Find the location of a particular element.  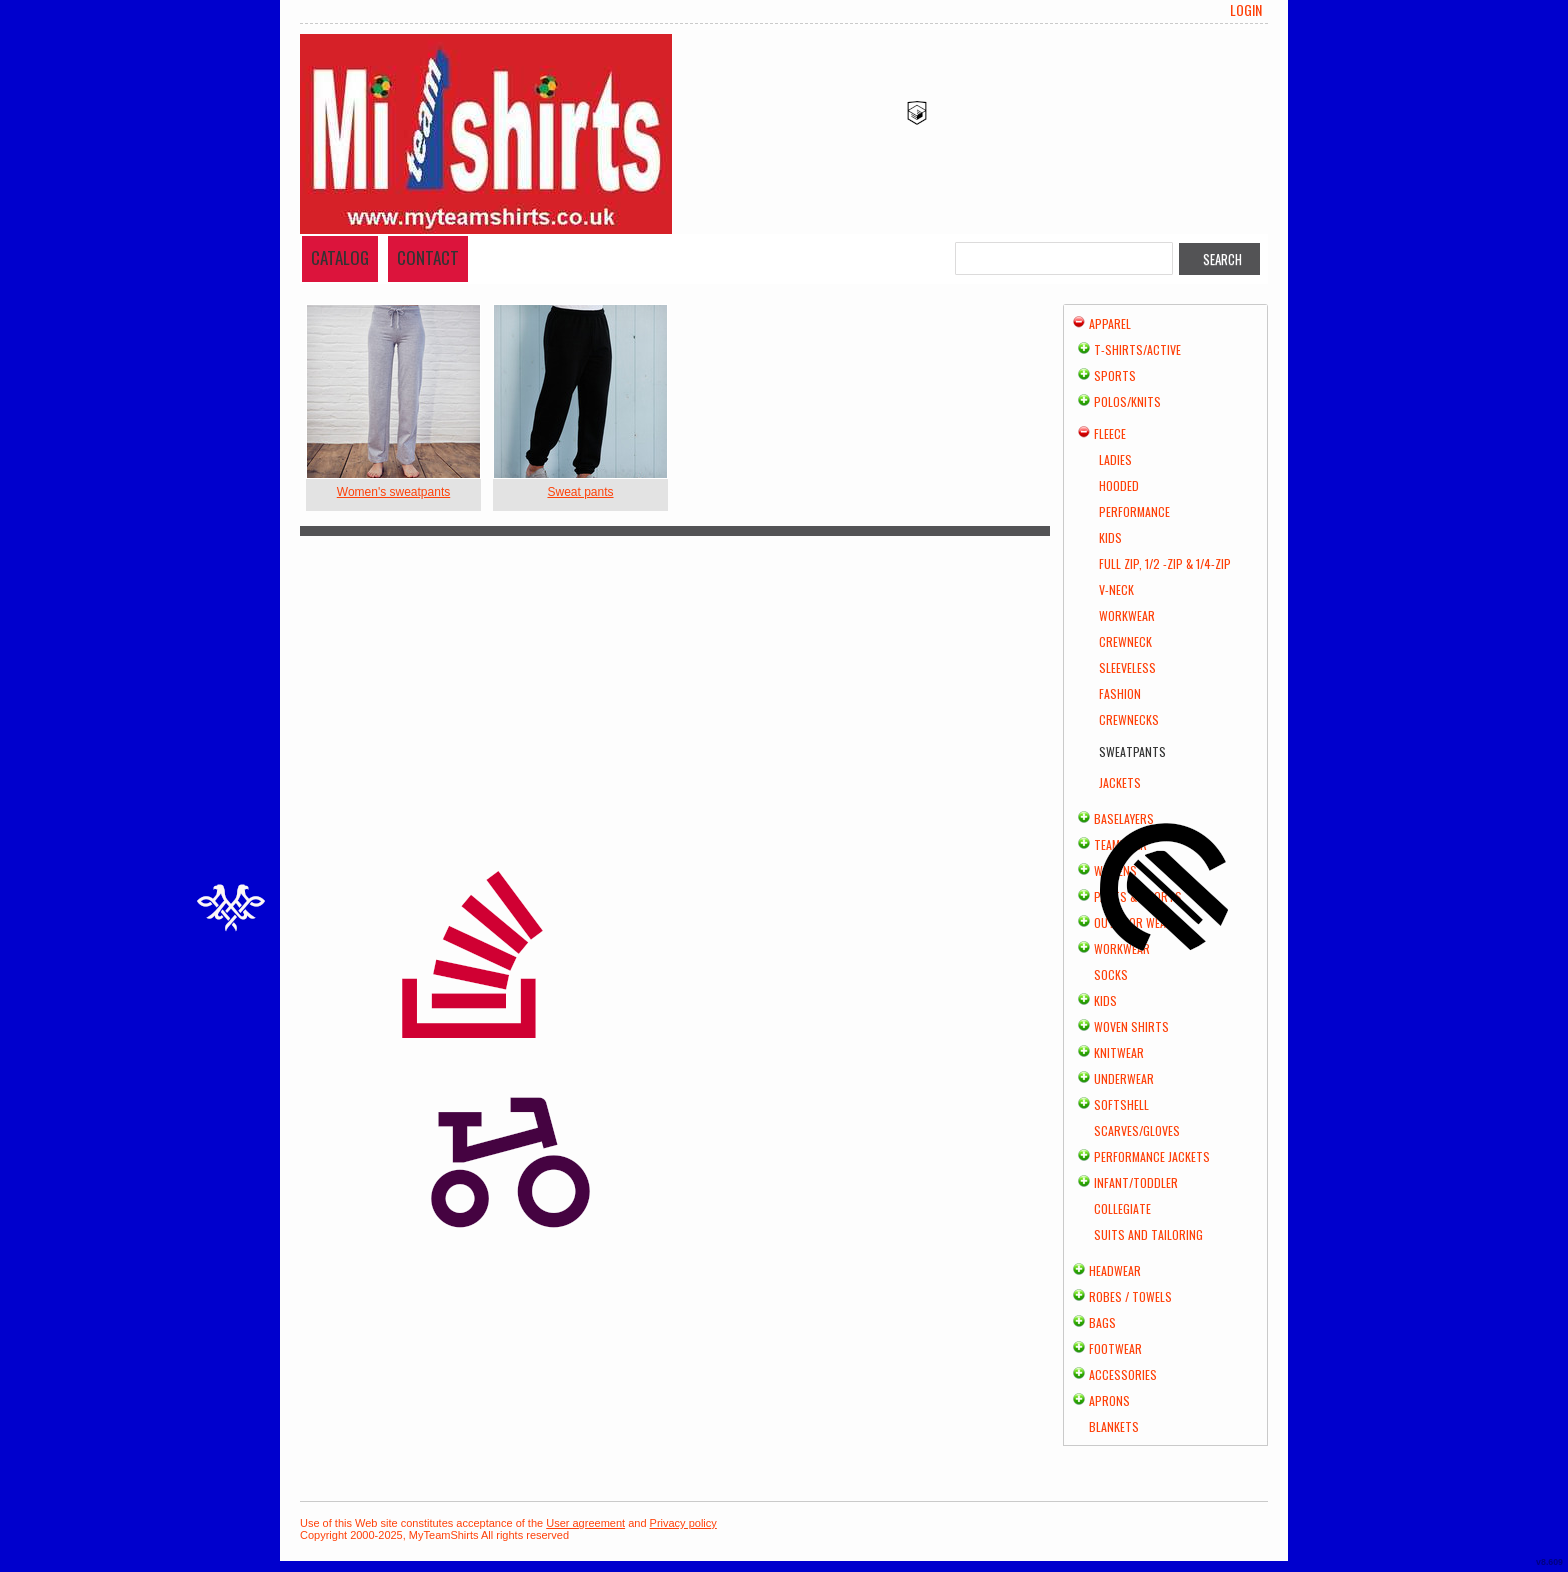

autocannon HTTP benchmarking tool logo is located at coordinates (1164, 887).